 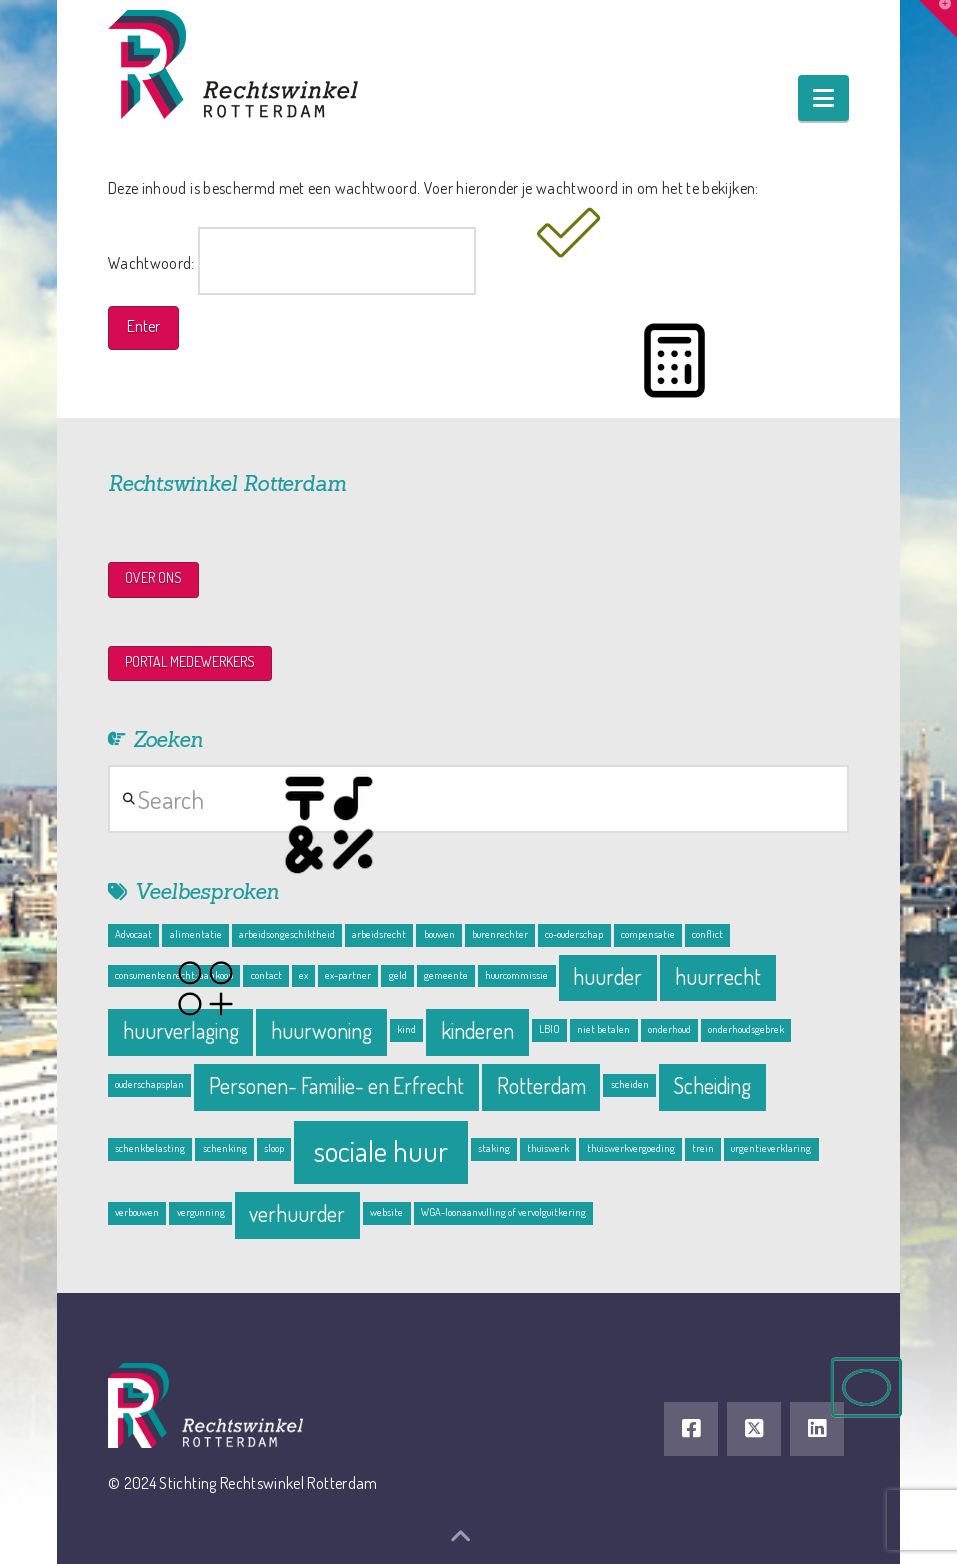 I want to click on access special characters and symbols keyboard, so click(x=329, y=825).